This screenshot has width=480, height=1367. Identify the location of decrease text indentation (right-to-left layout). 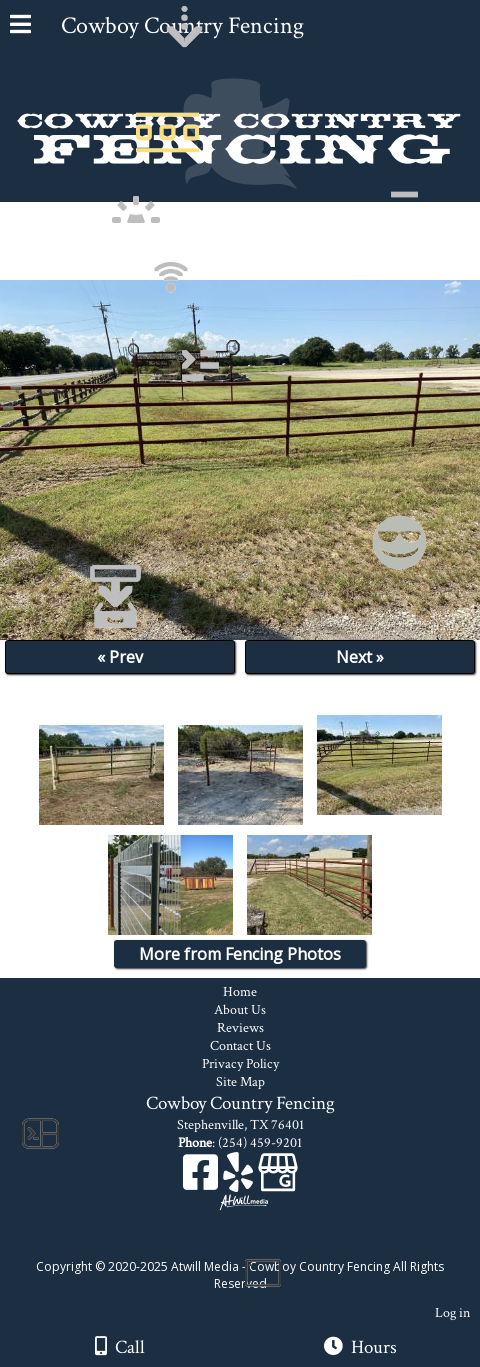
(200, 365).